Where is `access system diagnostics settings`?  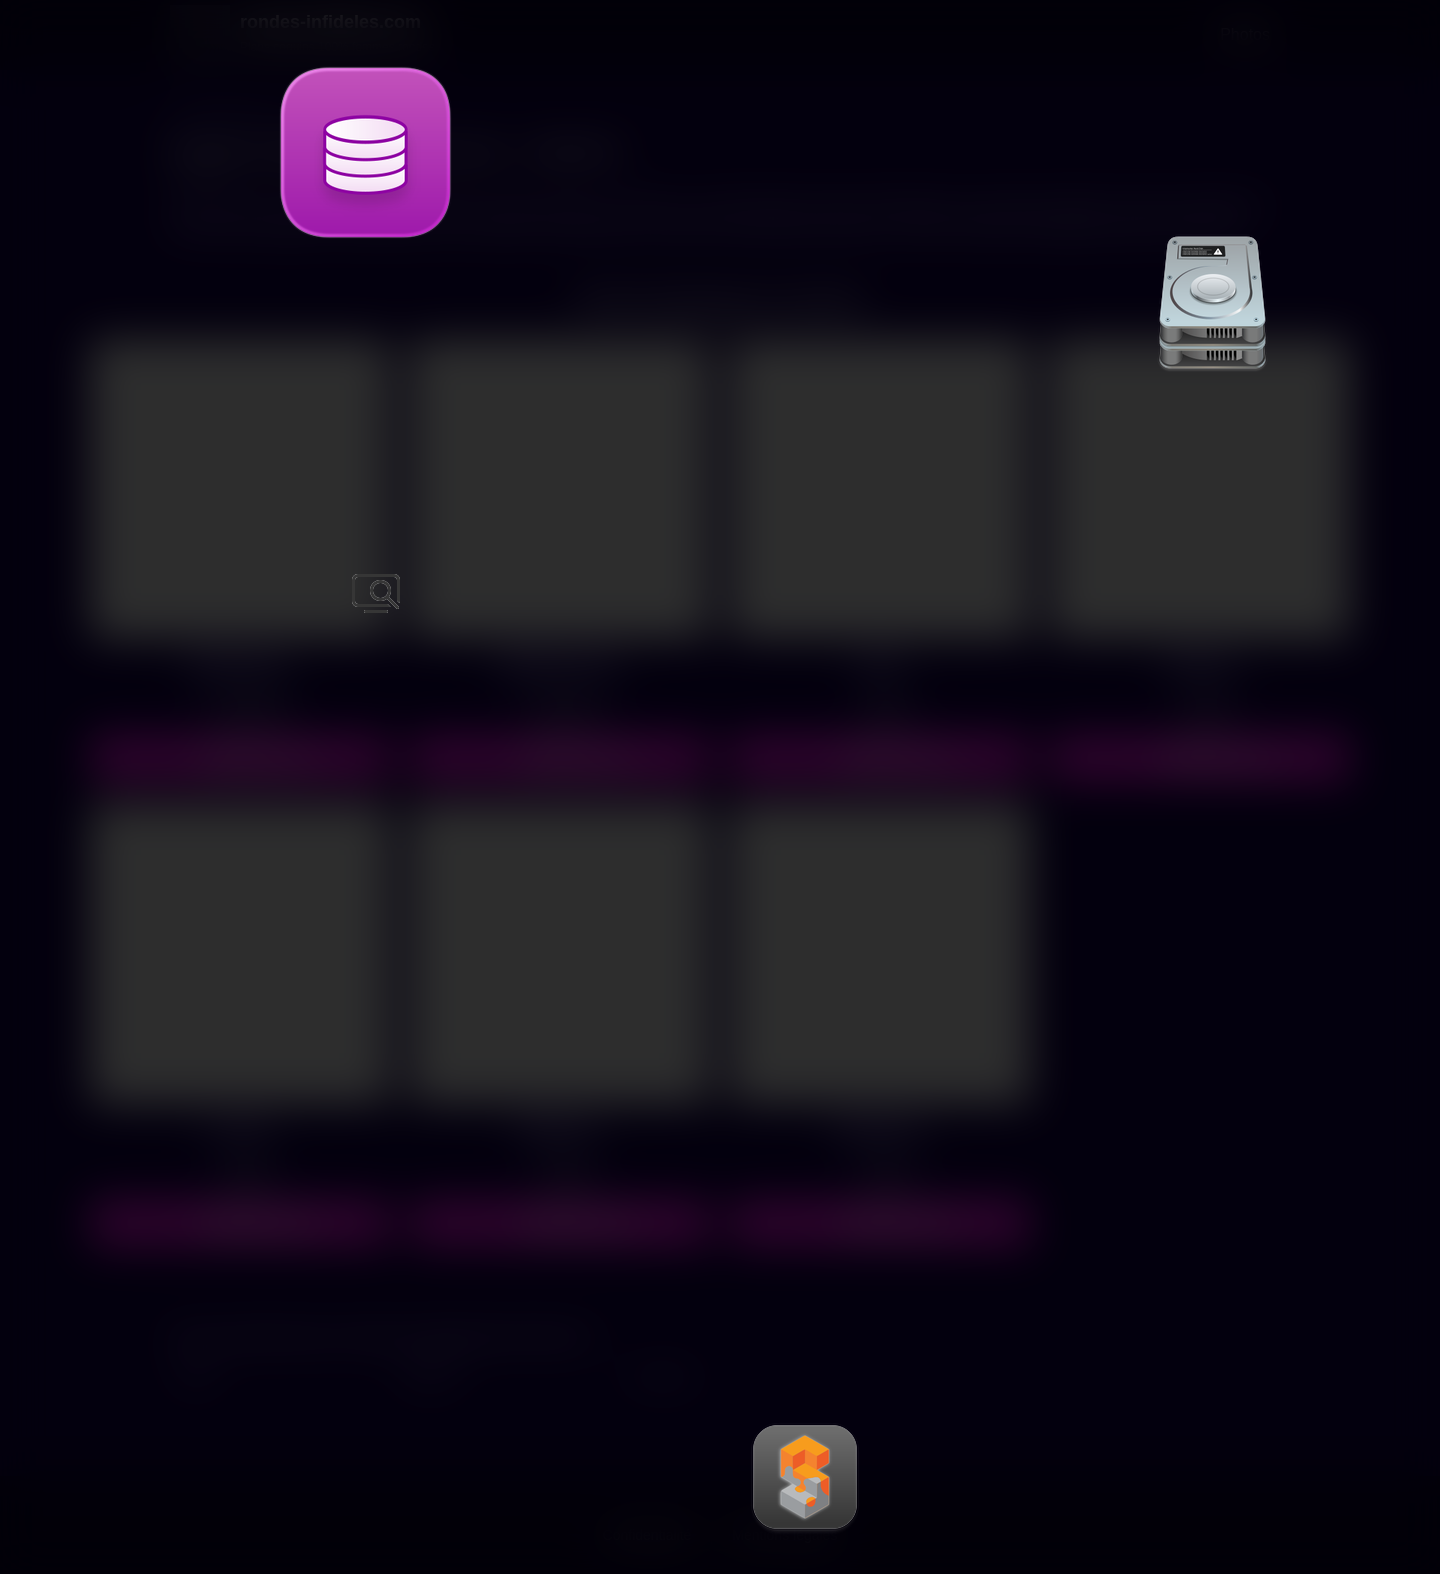
access system diagnostics settings is located at coordinates (376, 592).